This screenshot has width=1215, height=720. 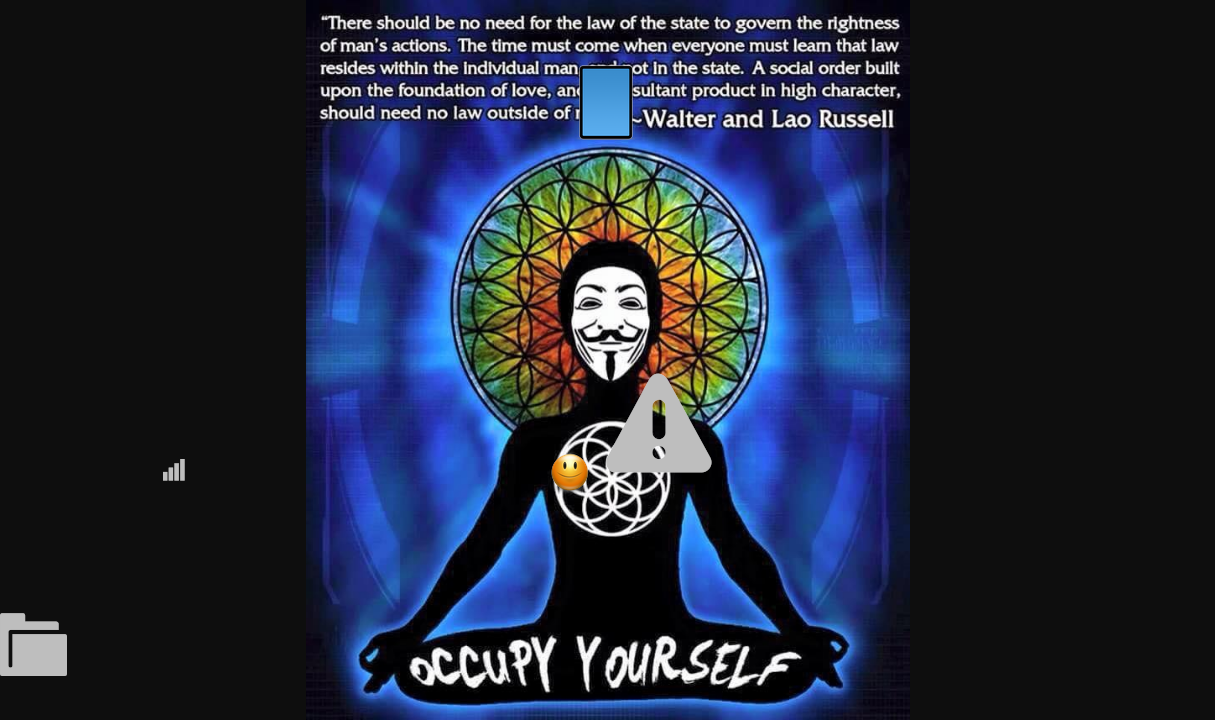 I want to click on cellular signal excellent symbol network symbol, so click(x=174, y=470).